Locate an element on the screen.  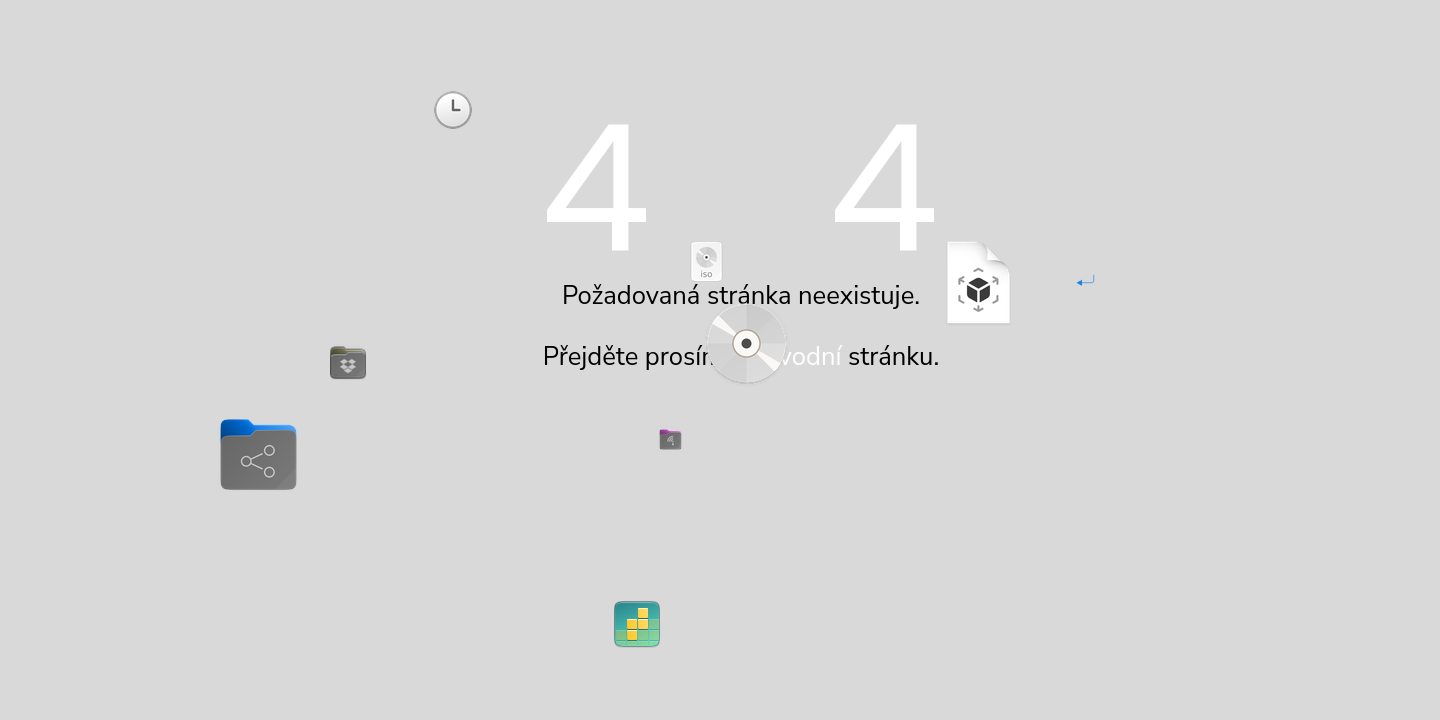
open a 3D reality file or AR content is located at coordinates (978, 284).